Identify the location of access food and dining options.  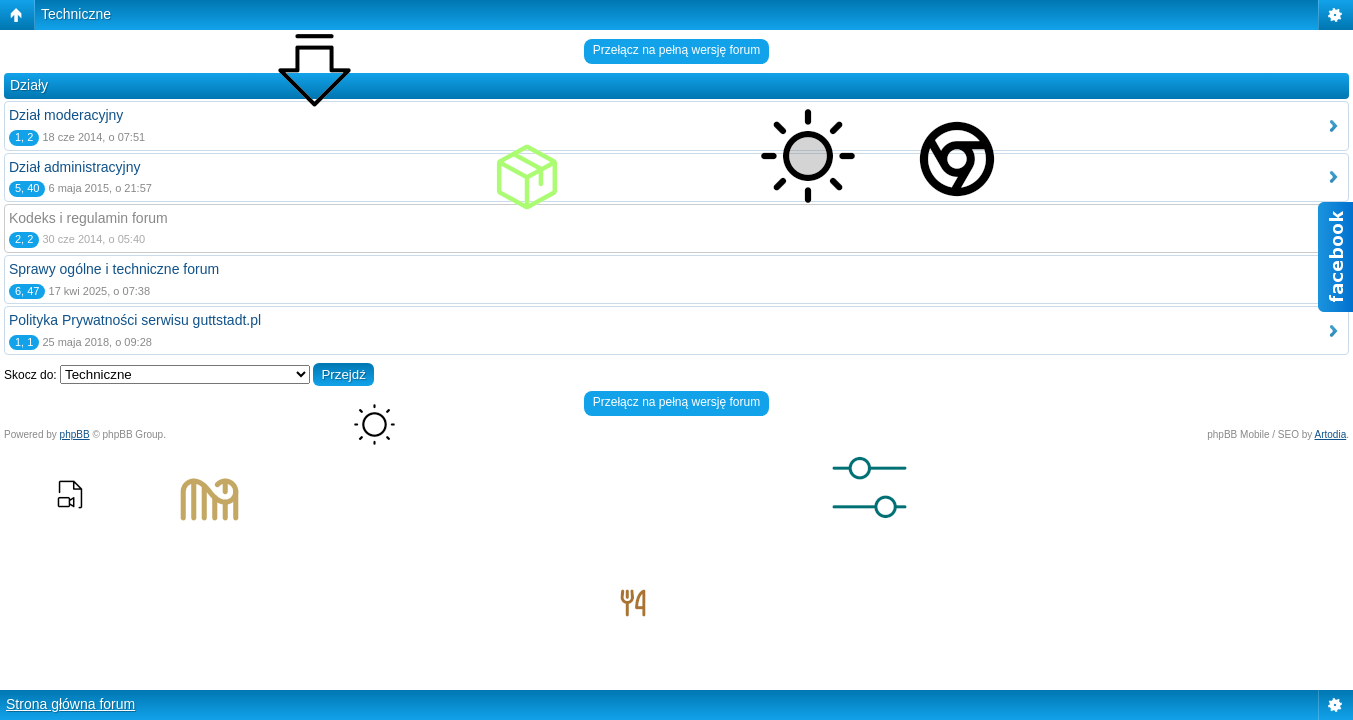
(633, 602).